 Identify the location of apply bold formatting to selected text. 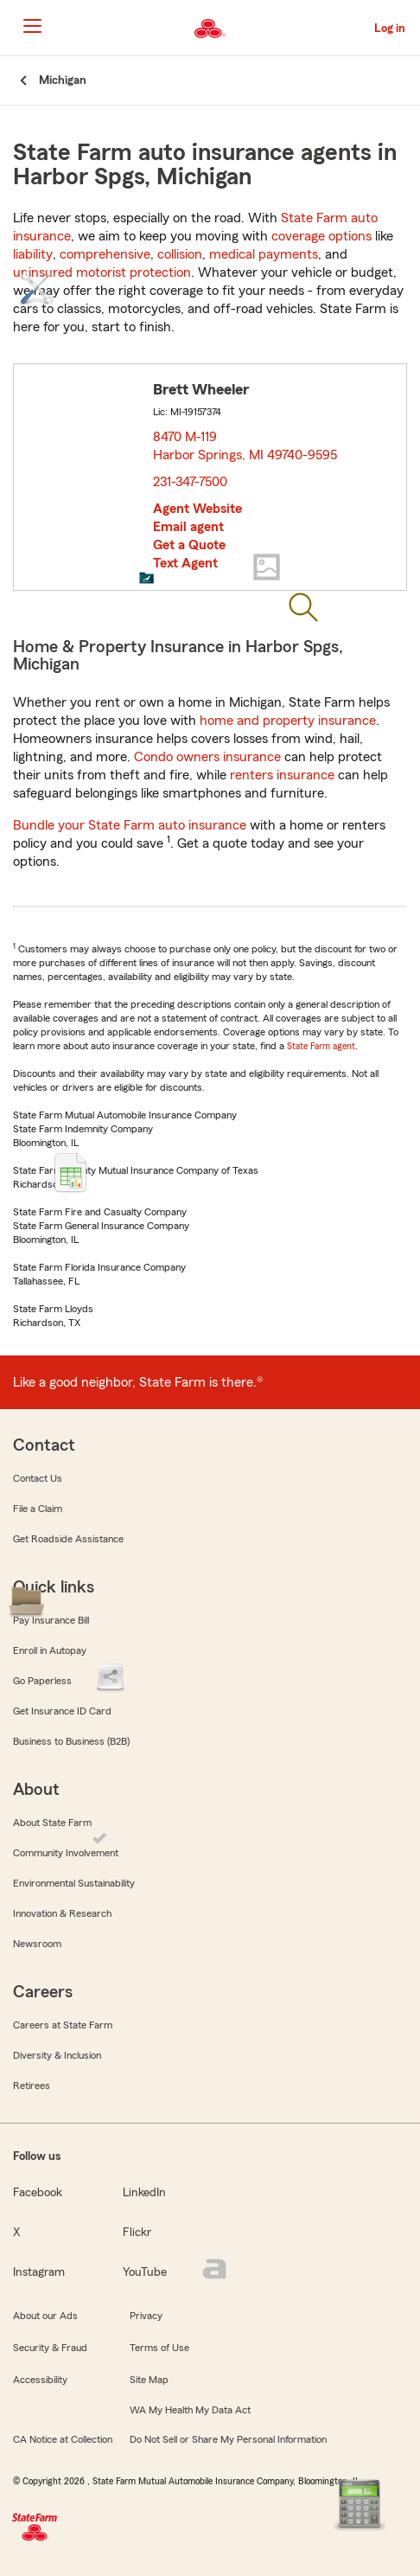
(214, 2269).